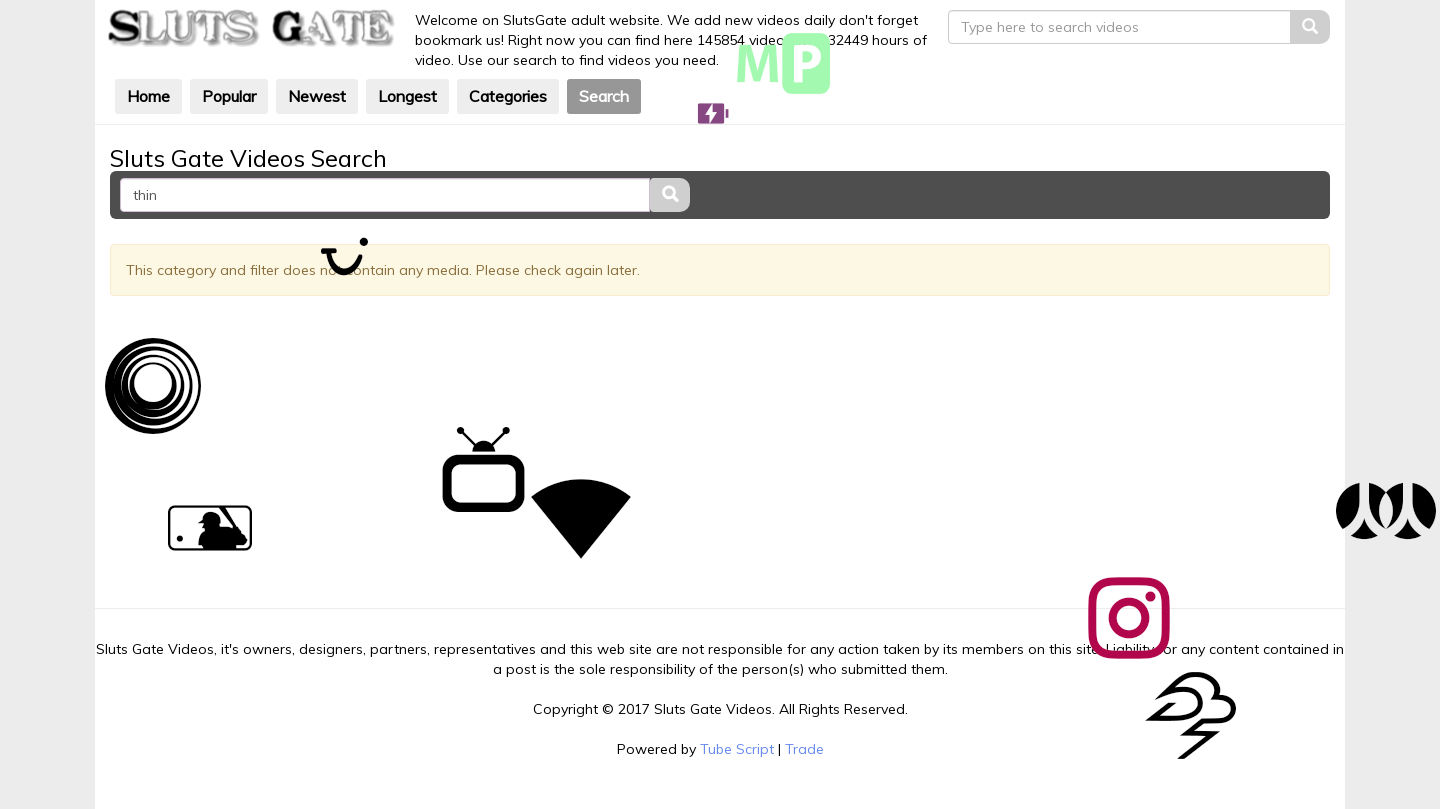 The height and width of the screenshot is (809, 1440). Describe the element at coordinates (783, 63) in the screenshot. I see `macports package manager logo` at that location.